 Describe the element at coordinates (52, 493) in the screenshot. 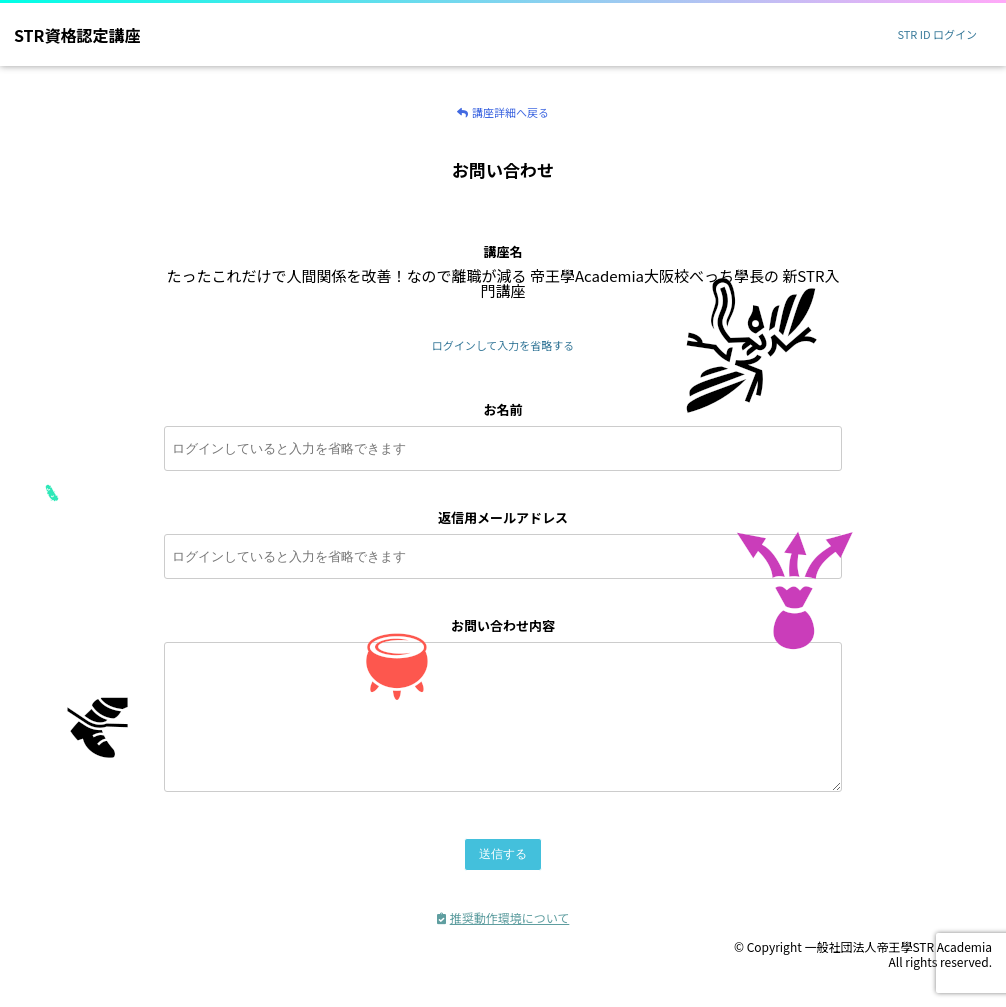

I see `select pickle as a food item or ingredient` at that location.